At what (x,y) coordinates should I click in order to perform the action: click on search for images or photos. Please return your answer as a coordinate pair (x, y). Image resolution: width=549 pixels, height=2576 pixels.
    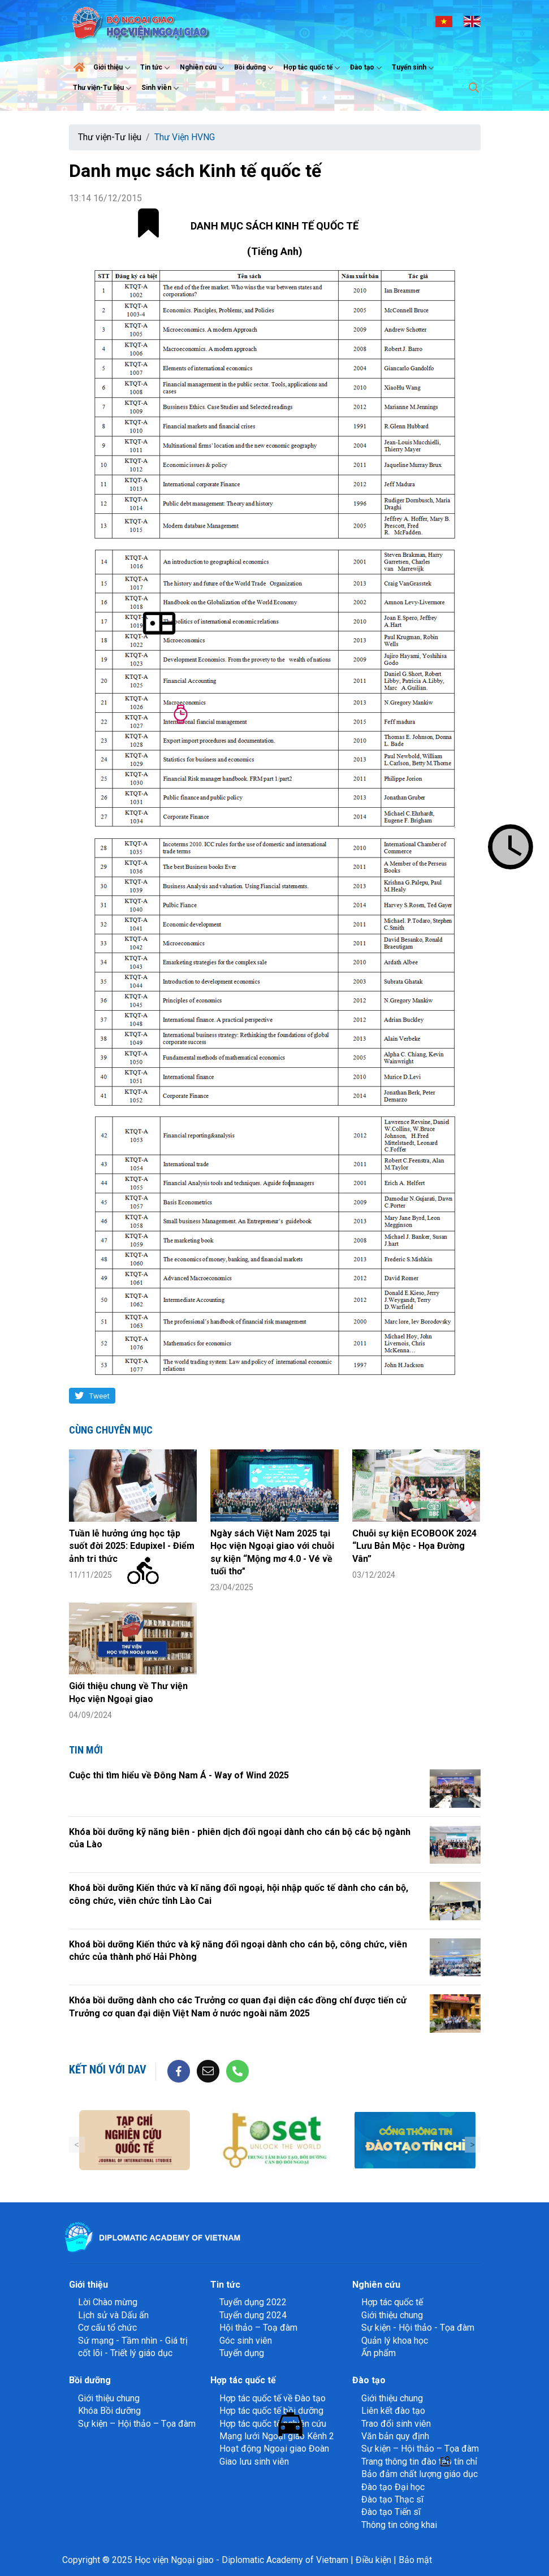
    Looking at the image, I should click on (446, 2461).